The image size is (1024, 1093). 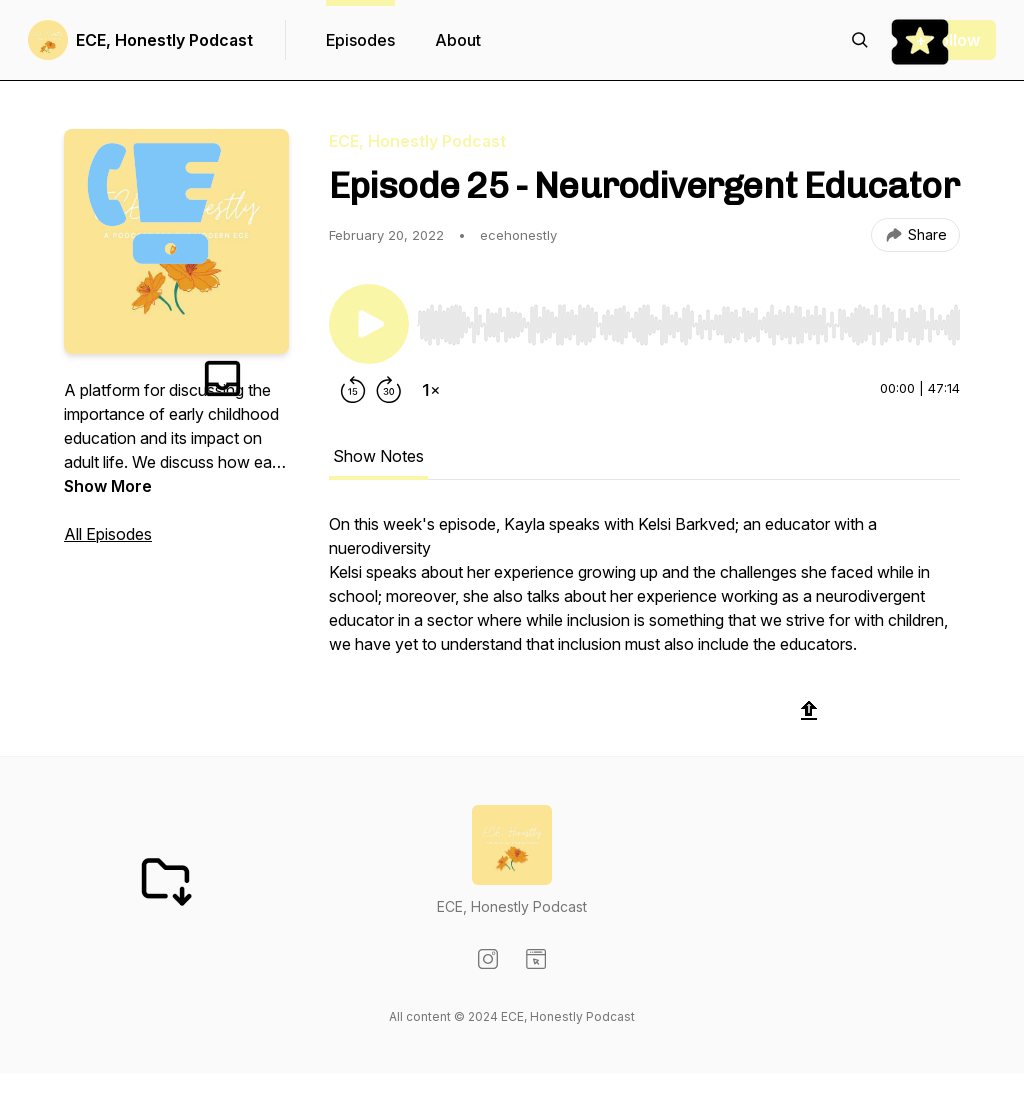 I want to click on view local events or entertainment, so click(x=920, y=42).